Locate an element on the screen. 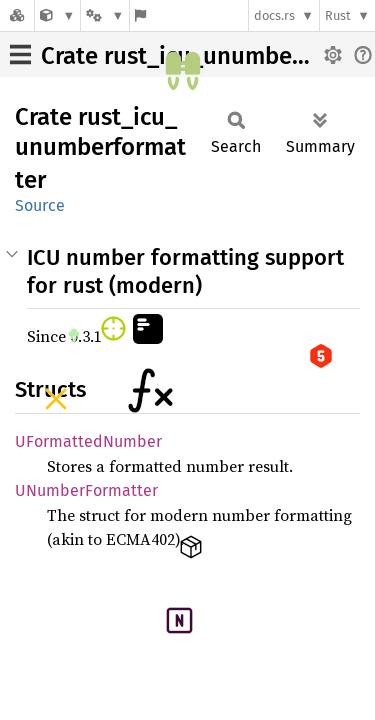 The height and width of the screenshot is (720, 375). close the current window or dialog is located at coordinates (56, 399).